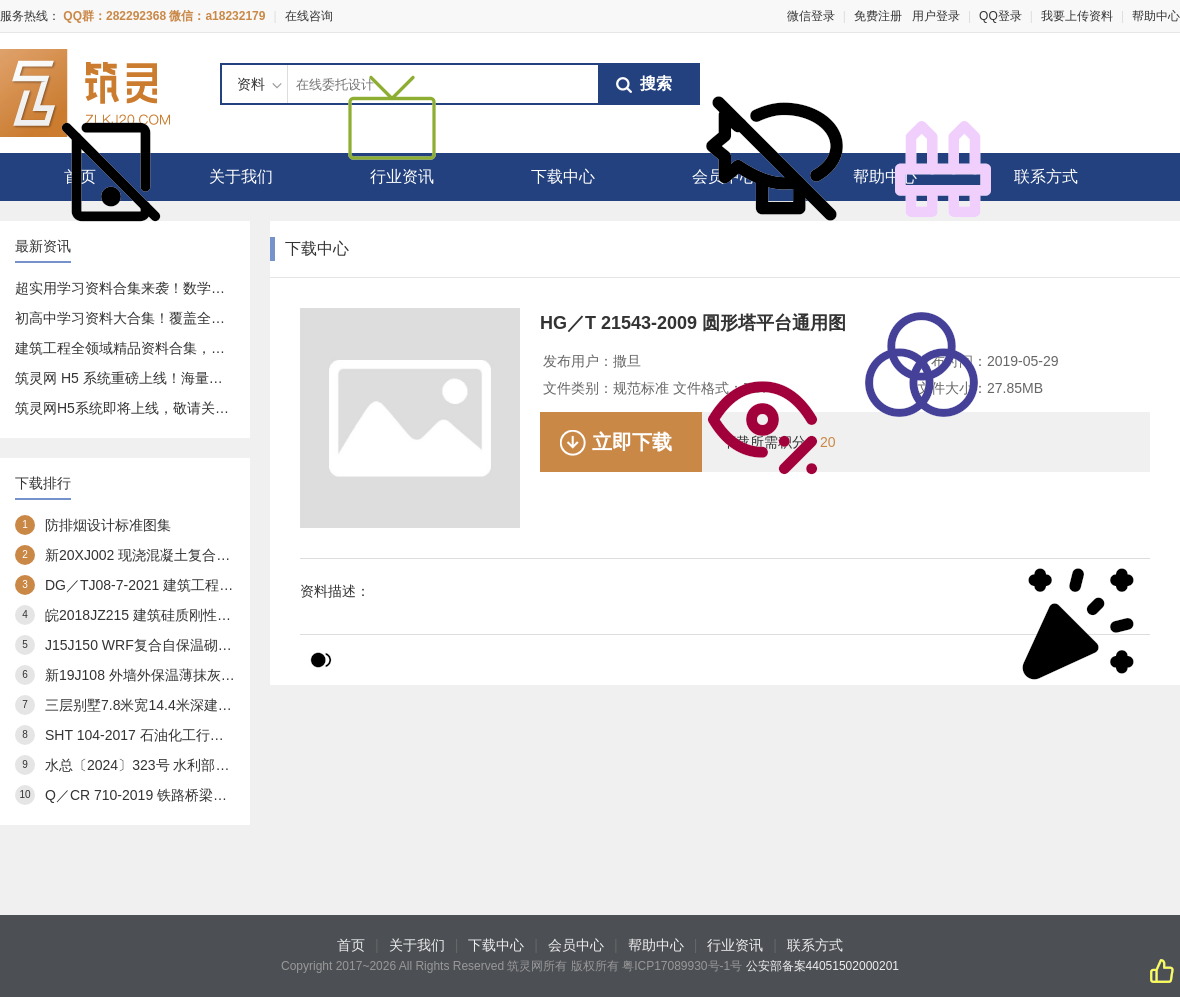 The width and height of the screenshot is (1180, 997). I want to click on access property boundary settings, so click(943, 169).